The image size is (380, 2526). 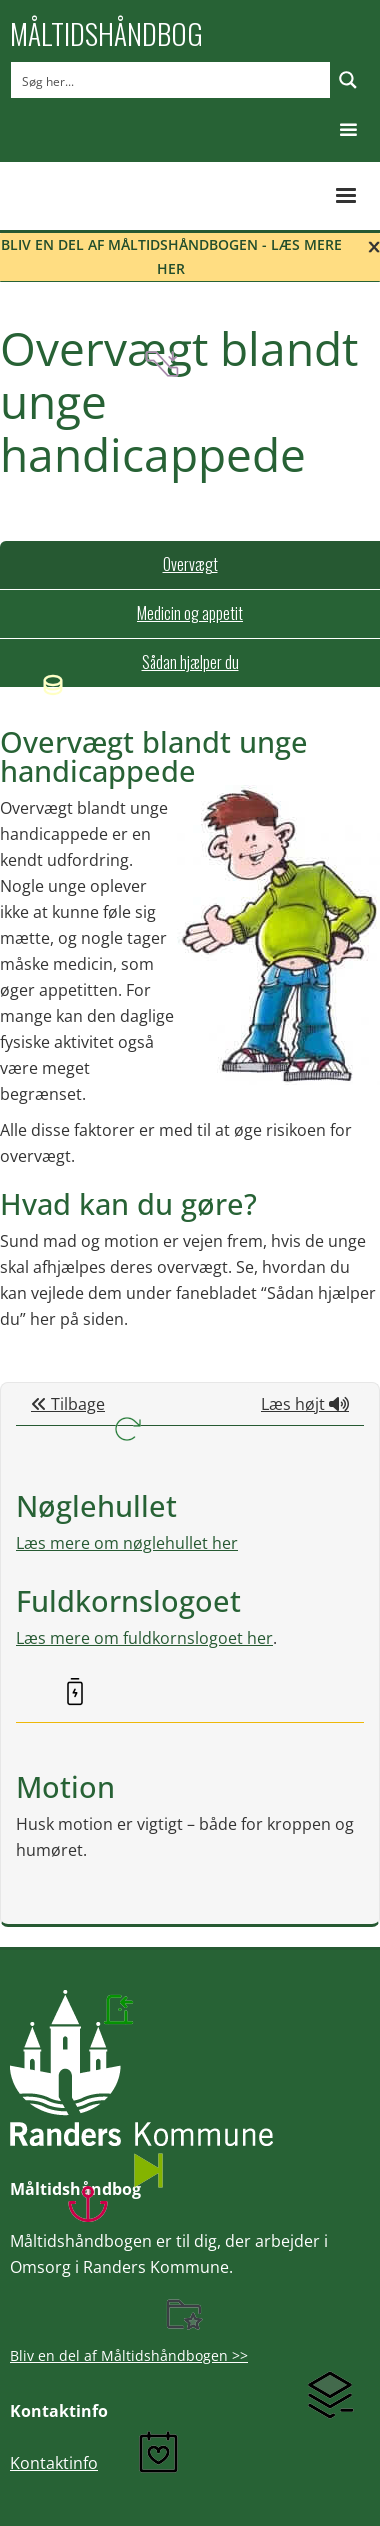 I want to click on skip to the next track, so click(x=148, y=2170).